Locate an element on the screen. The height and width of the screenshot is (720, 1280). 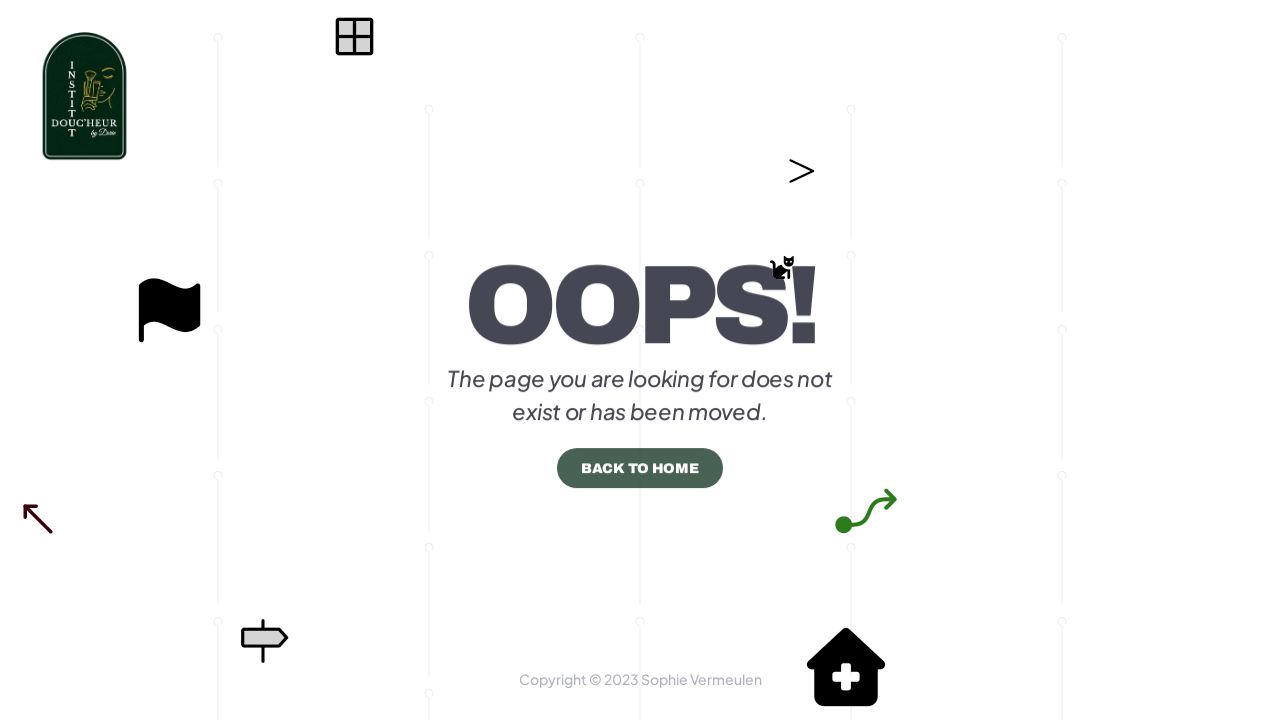
view items in grid layout is located at coordinates (354, 36).